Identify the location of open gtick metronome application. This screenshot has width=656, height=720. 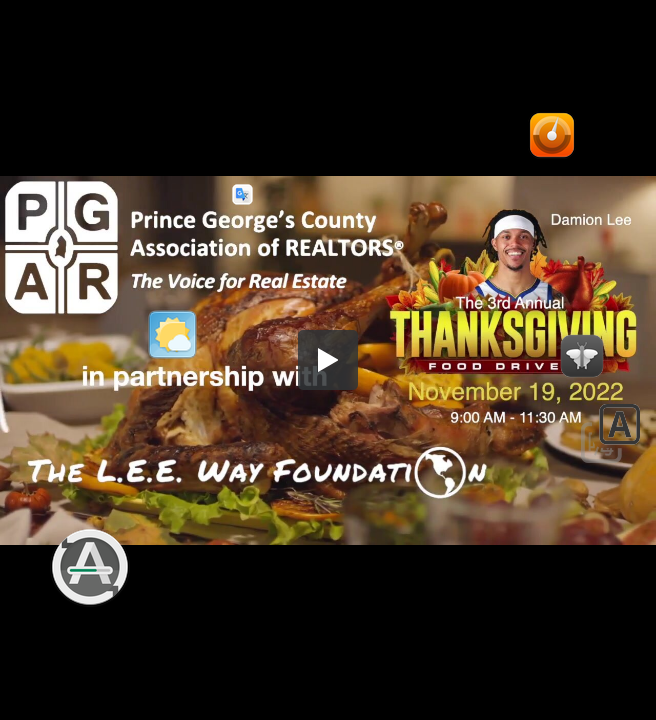
(552, 135).